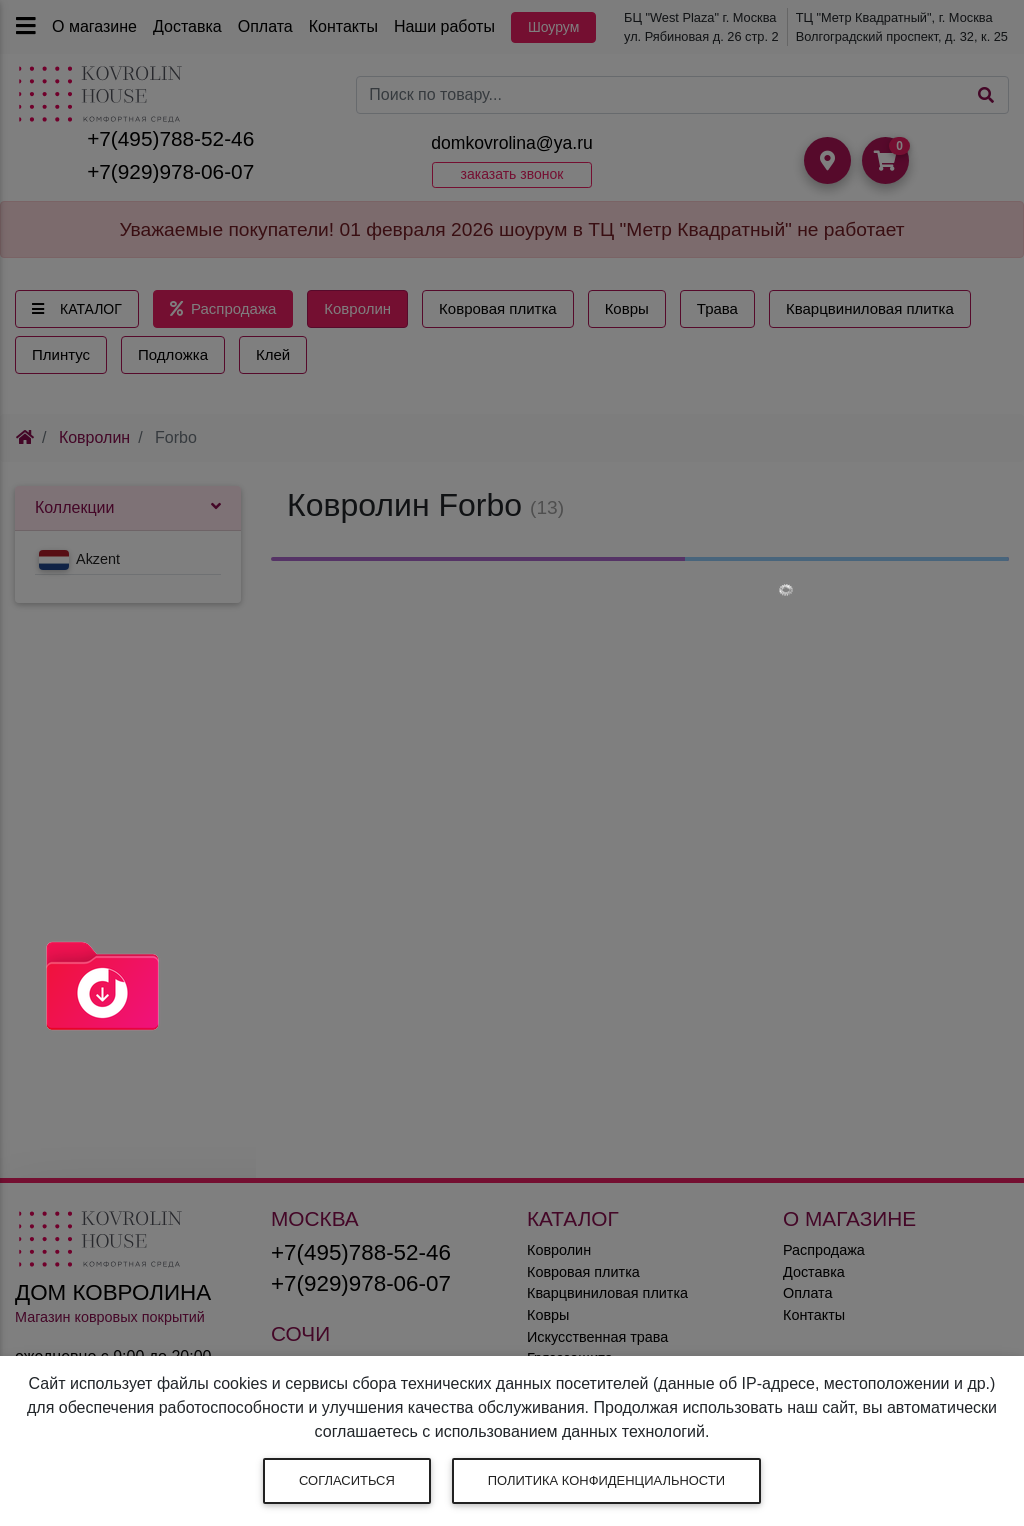 The width and height of the screenshot is (1024, 1526). I want to click on open 4K Tokkit video downloads folder, so click(102, 989).